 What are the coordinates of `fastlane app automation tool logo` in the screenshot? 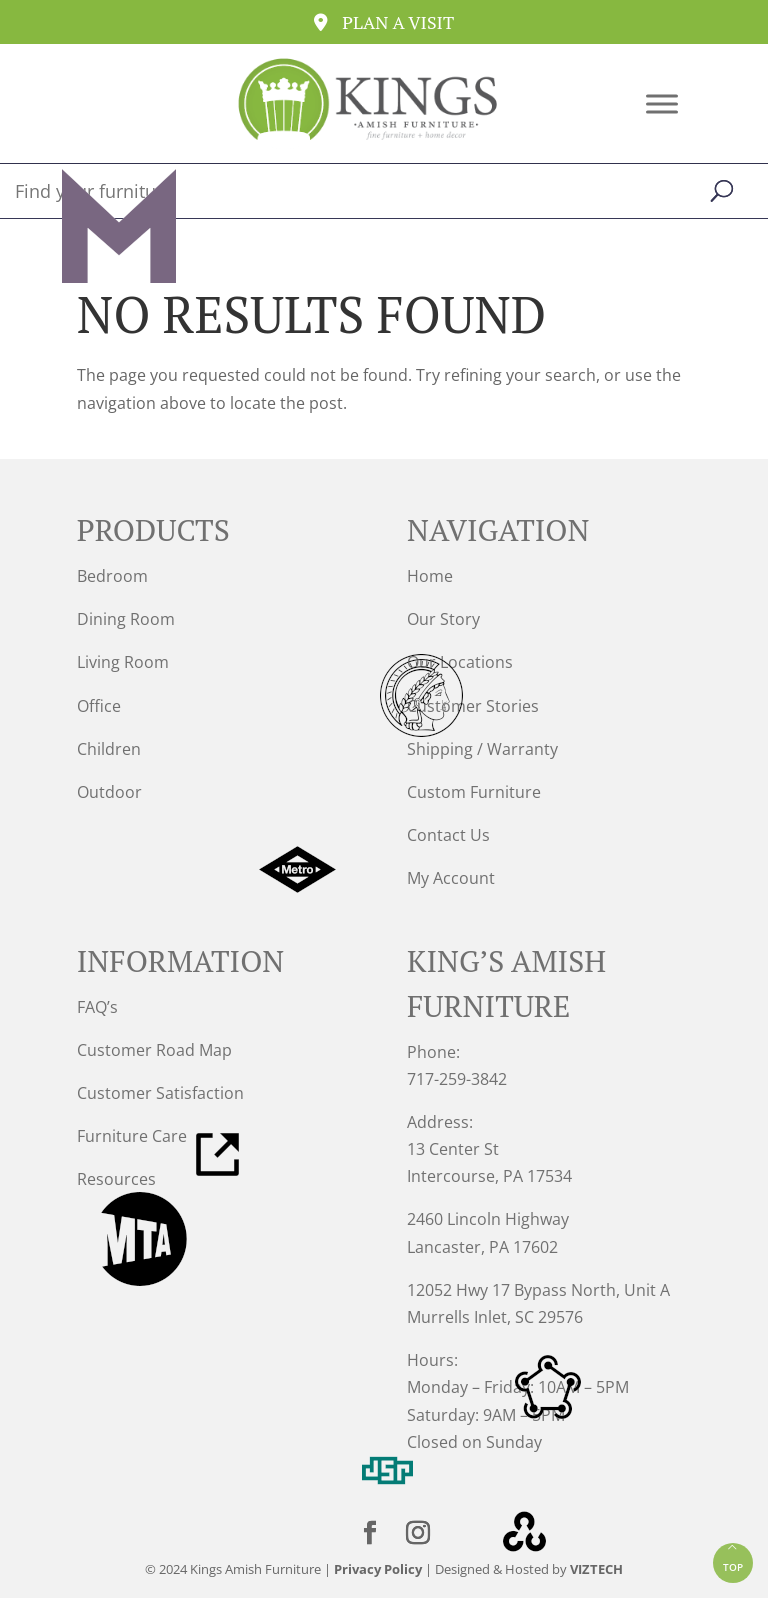 It's located at (548, 1387).